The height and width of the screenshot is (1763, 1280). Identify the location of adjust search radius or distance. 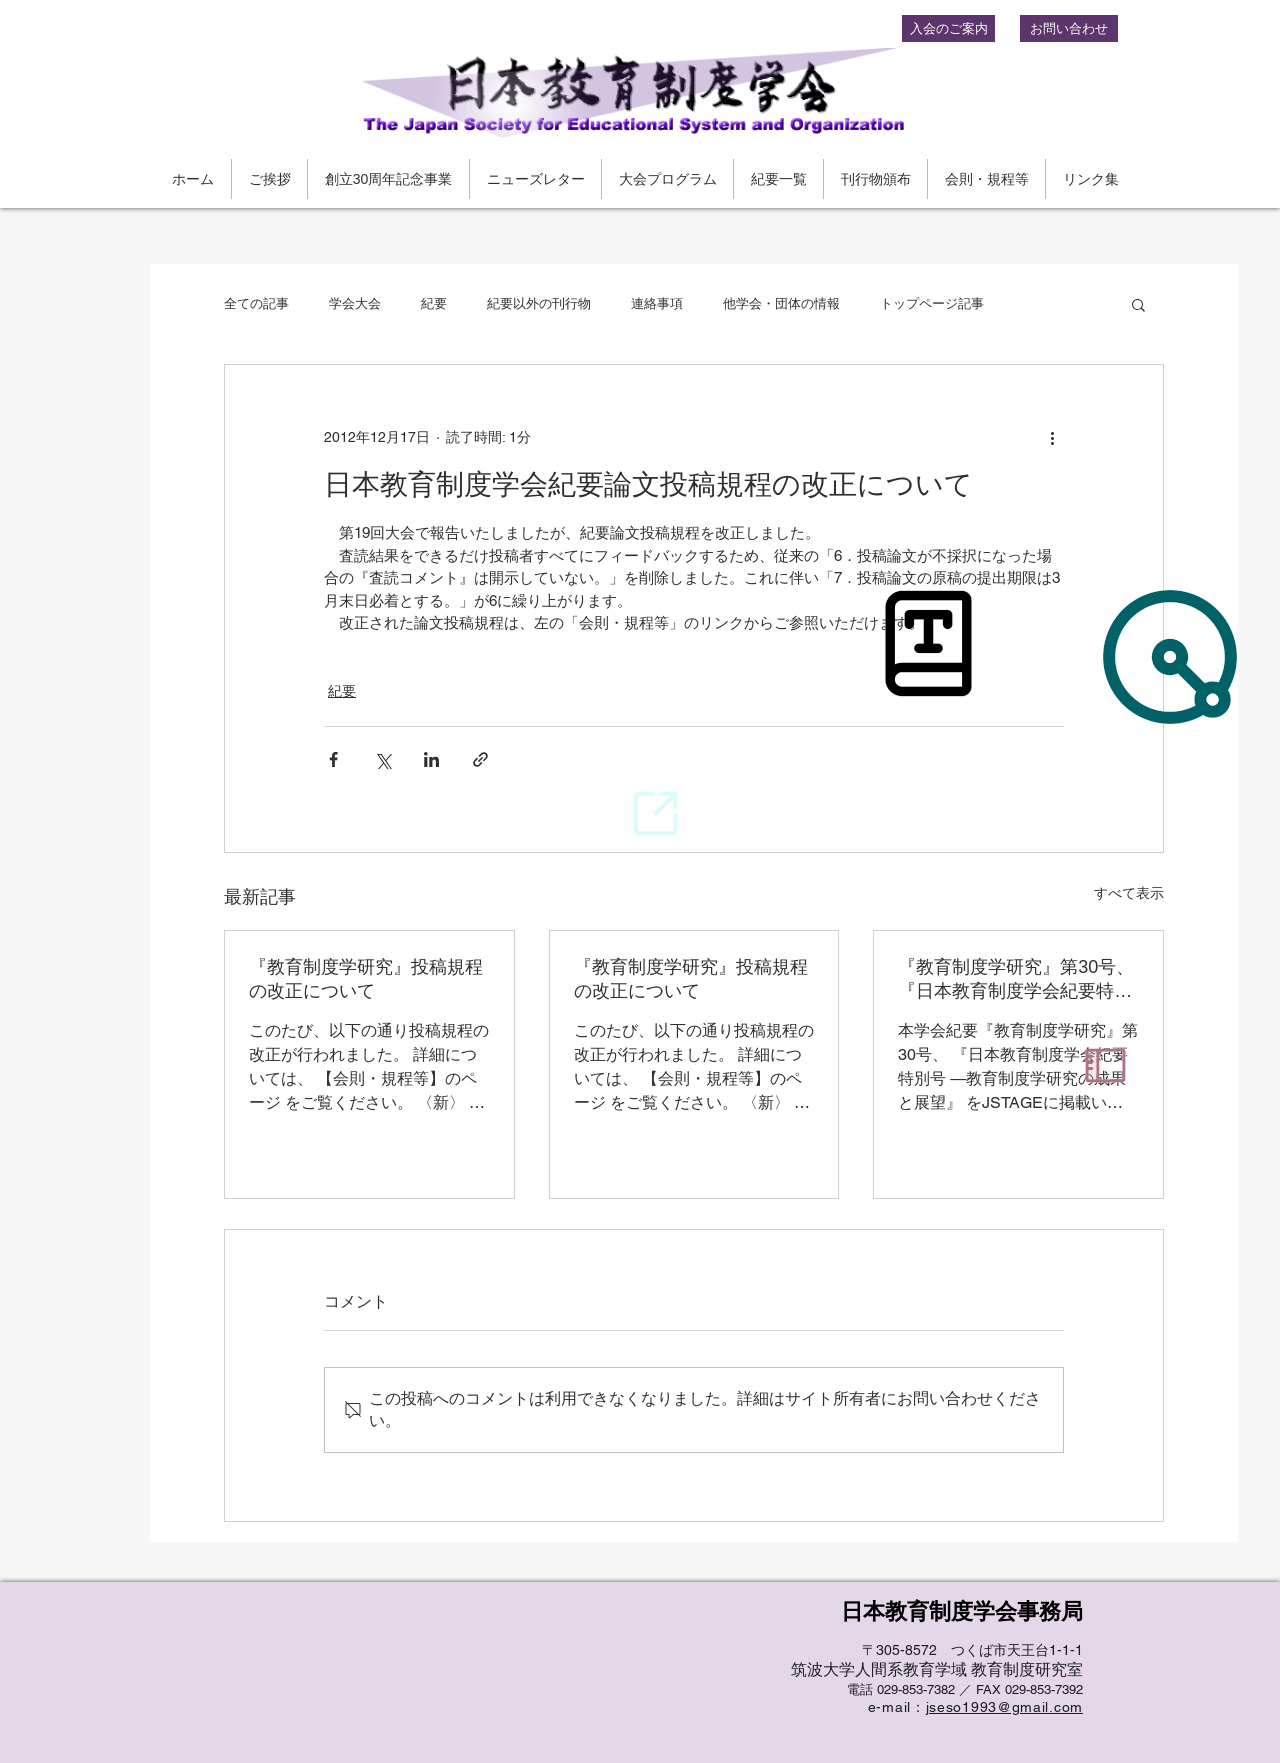
(1170, 657).